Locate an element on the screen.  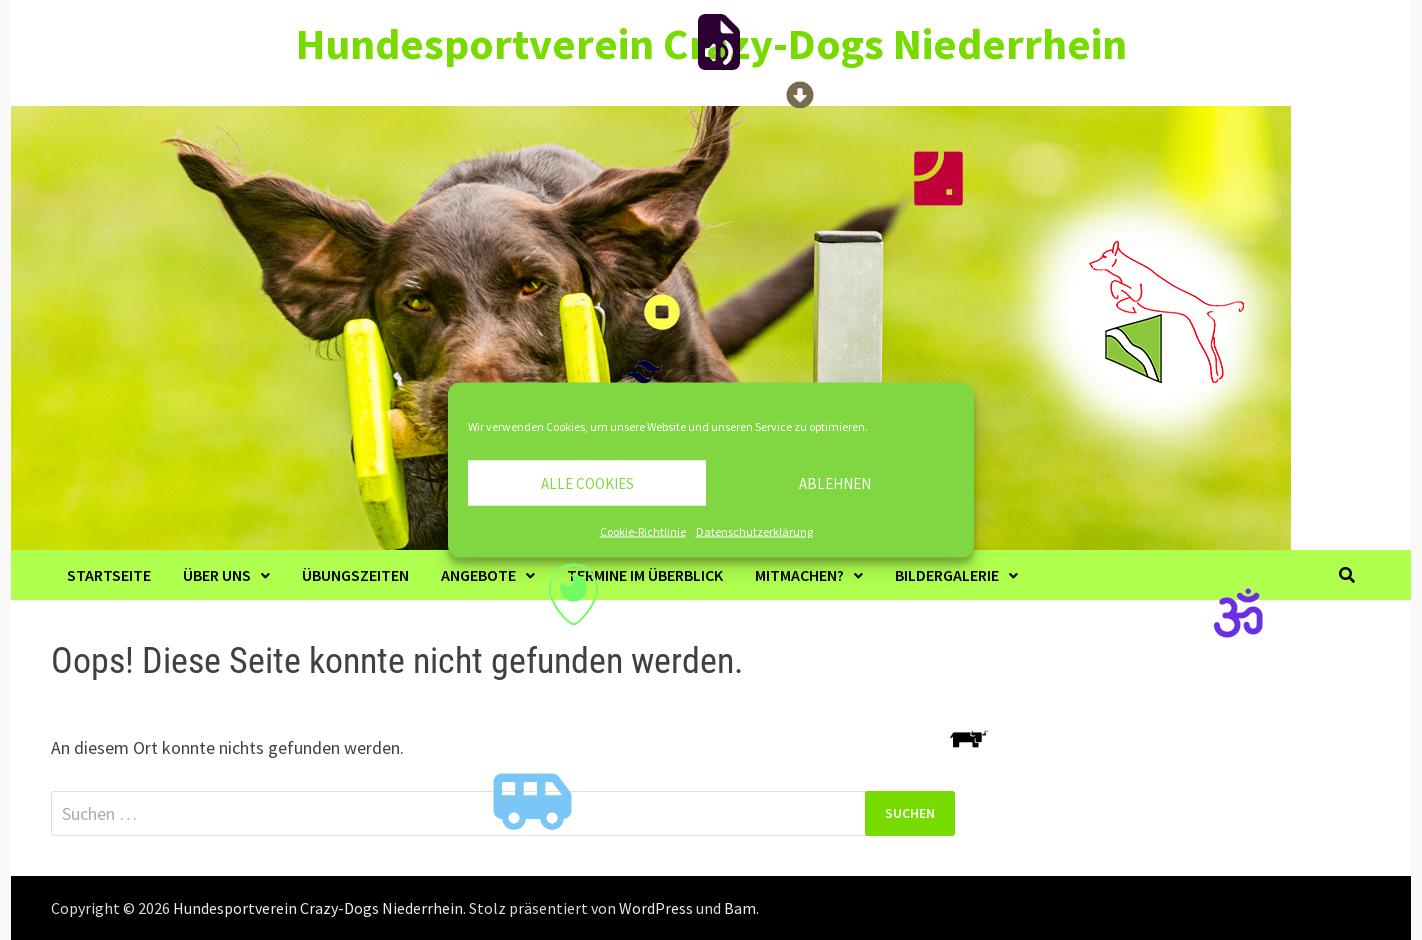
stop playback or recording is located at coordinates (662, 312).